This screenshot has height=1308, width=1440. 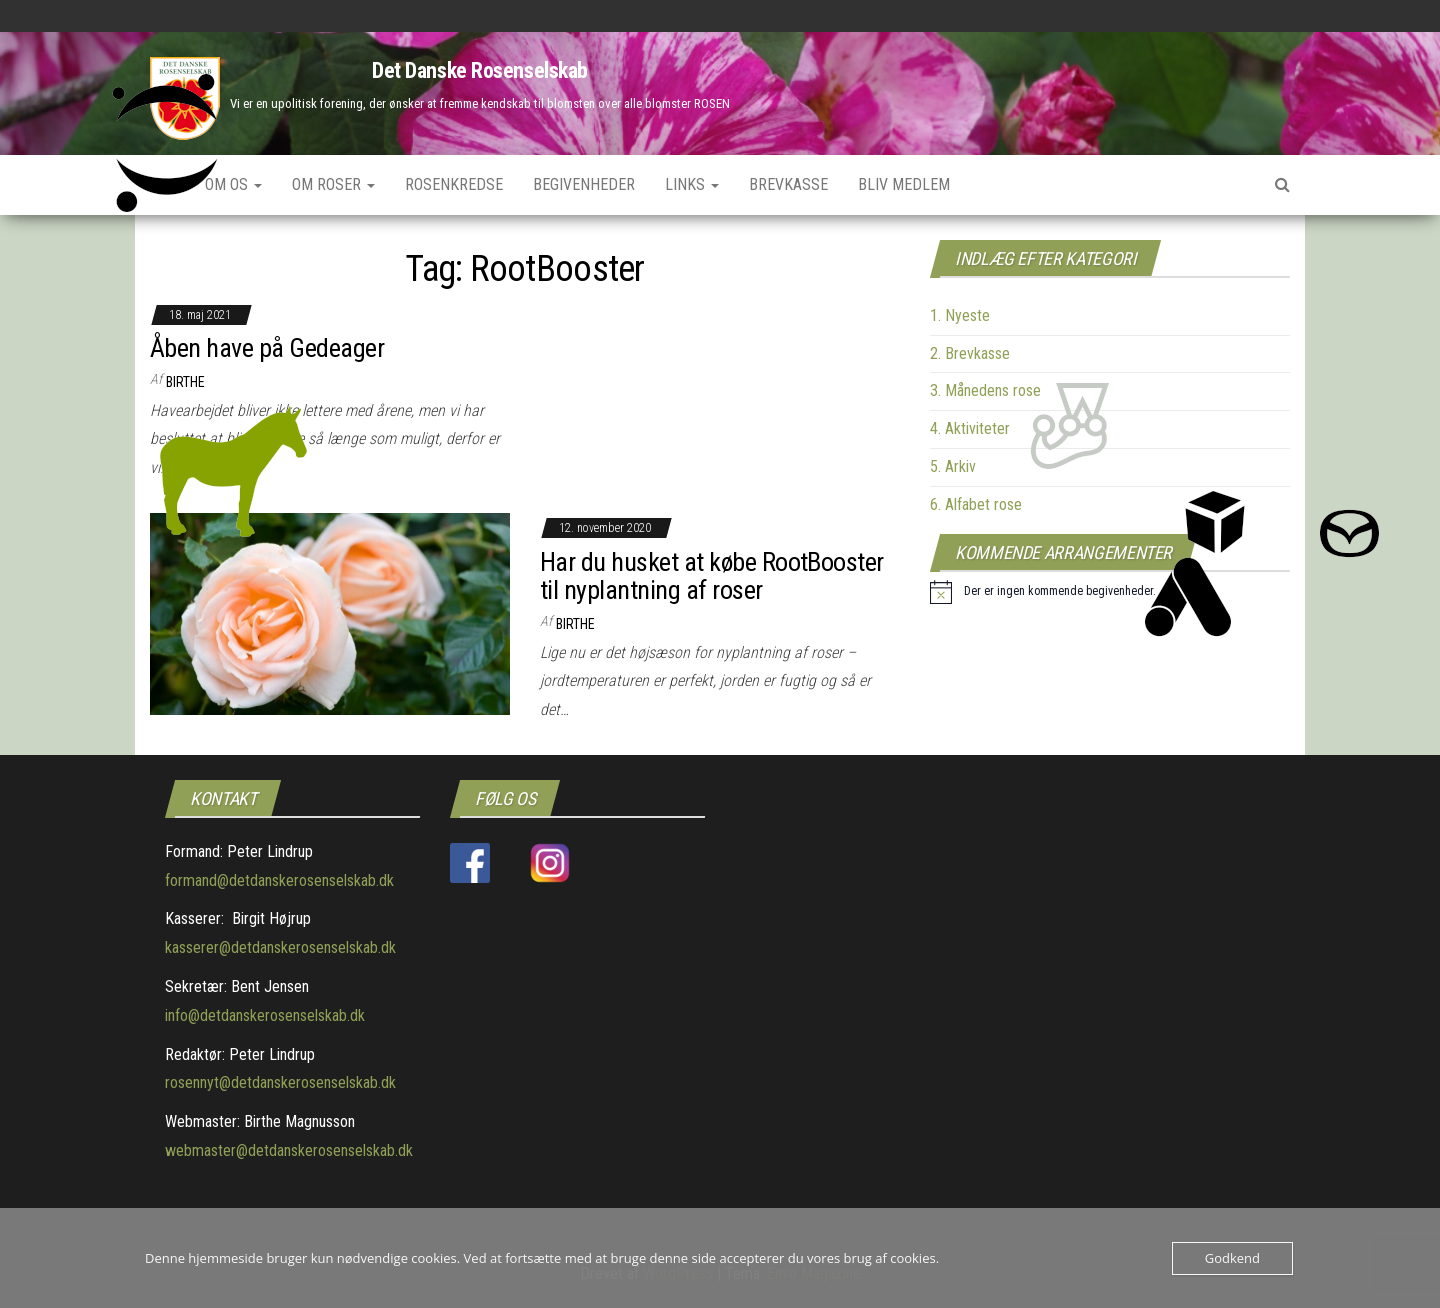 What do you see at coordinates (1188, 597) in the screenshot?
I see `access google ads dashboard` at bounding box center [1188, 597].